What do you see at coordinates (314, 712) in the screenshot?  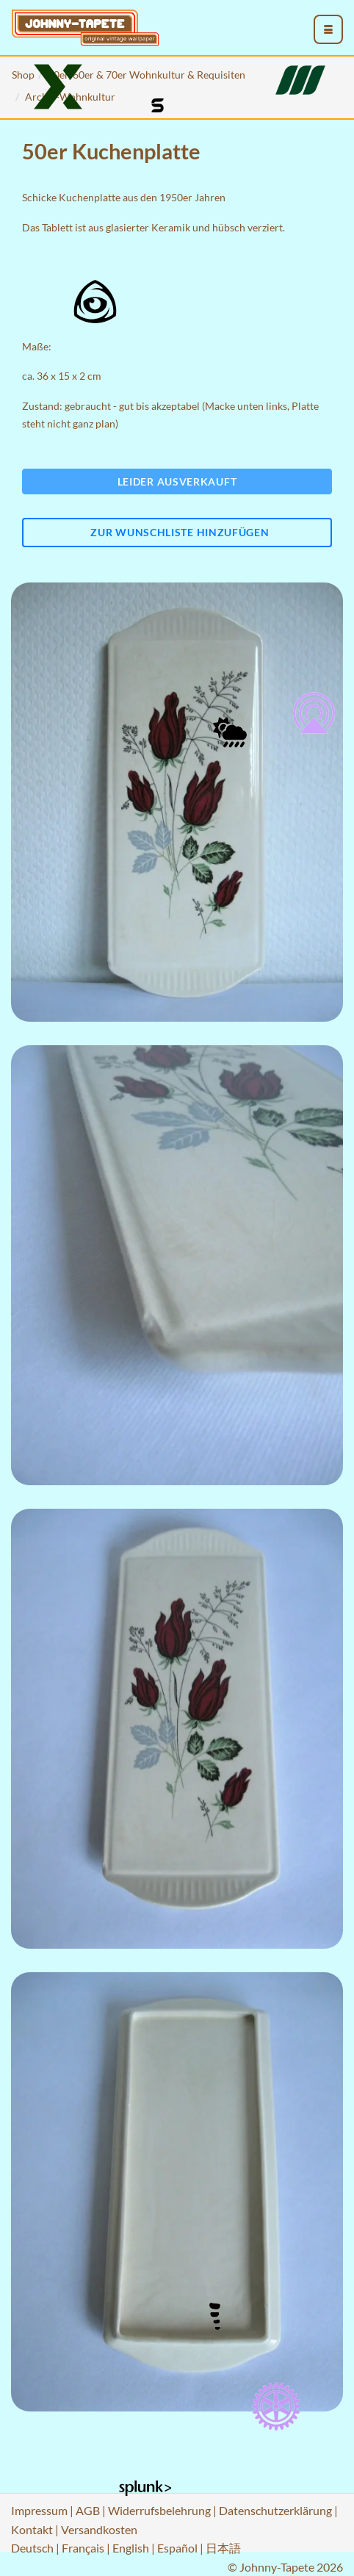 I see `stream audio to airplay-compatible devices` at bounding box center [314, 712].